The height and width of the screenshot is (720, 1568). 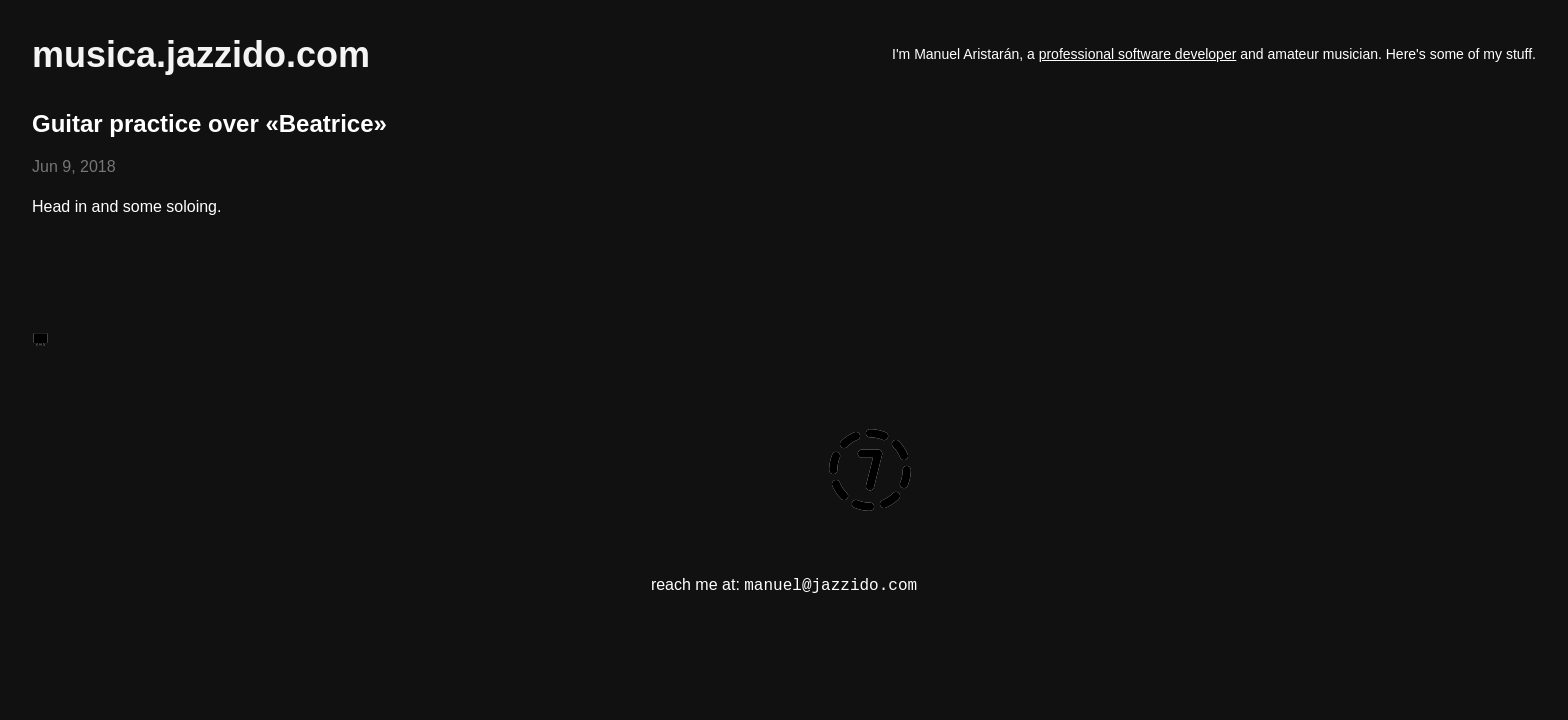 I want to click on switch to desktop view, so click(x=40, y=339).